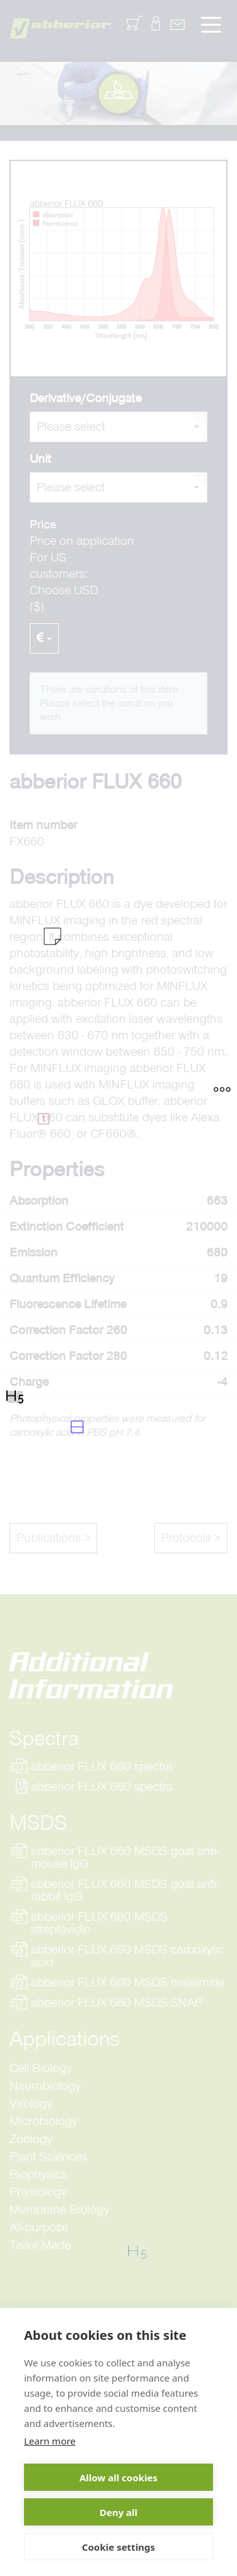 The width and height of the screenshot is (237, 2576). I want to click on create a new note, so click(52, 936).